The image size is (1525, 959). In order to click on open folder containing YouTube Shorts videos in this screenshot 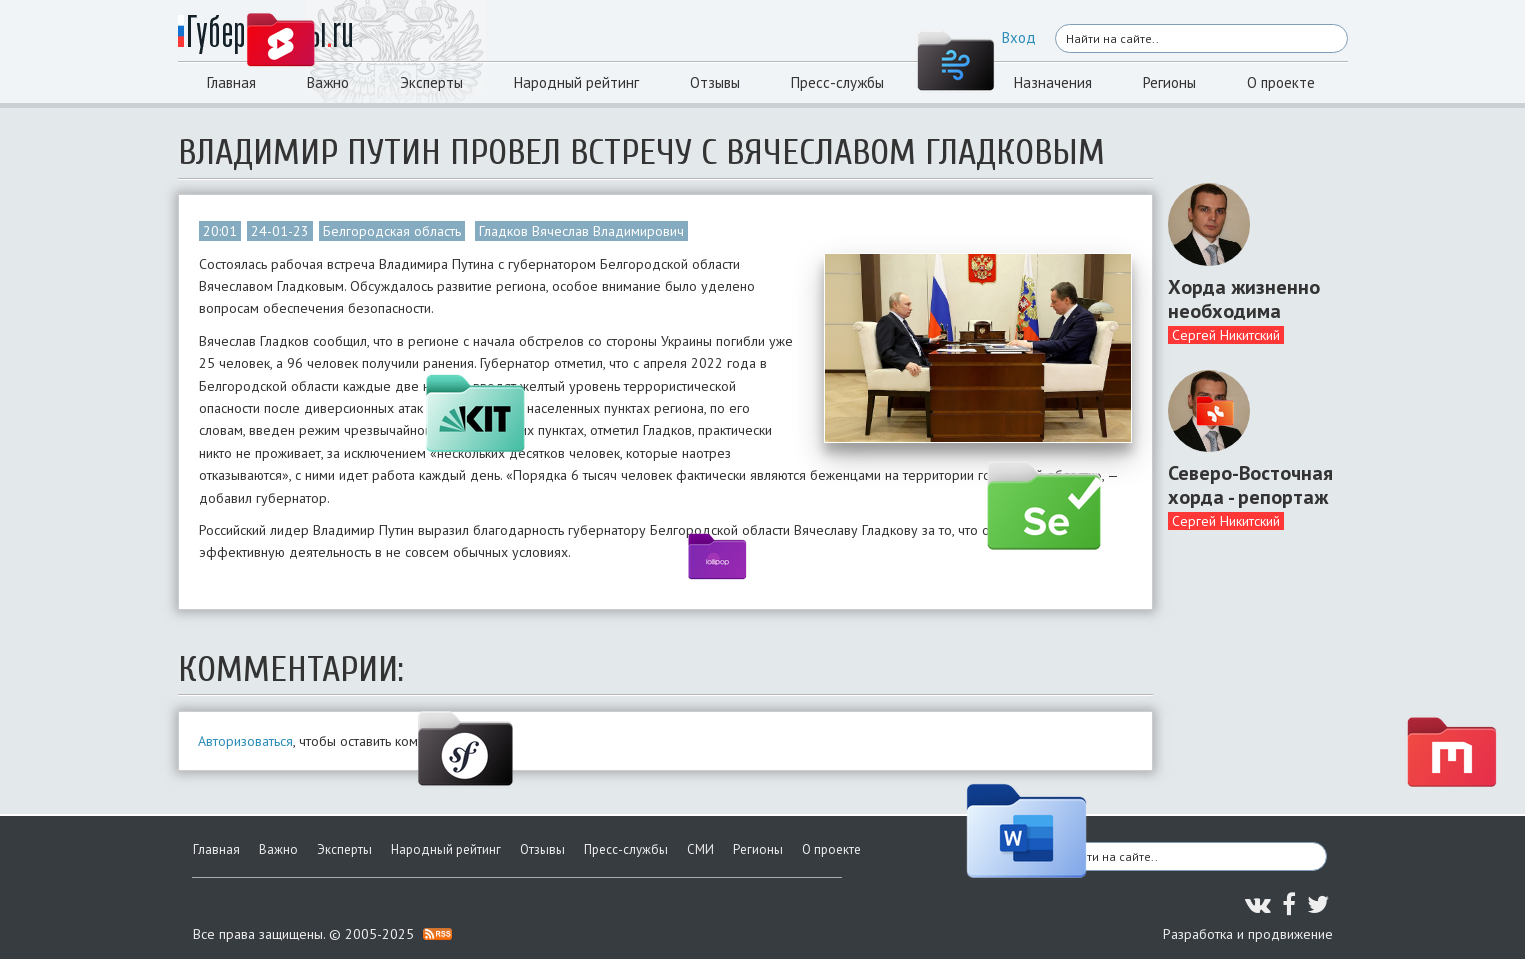, I will do `click(280, 41)`.